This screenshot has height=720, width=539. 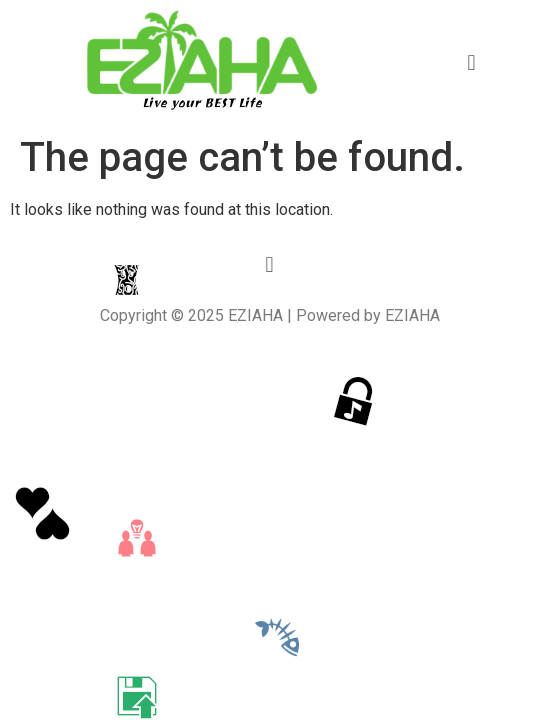 I want to click on toggle between like and dislike, so click(x=42, y=513).